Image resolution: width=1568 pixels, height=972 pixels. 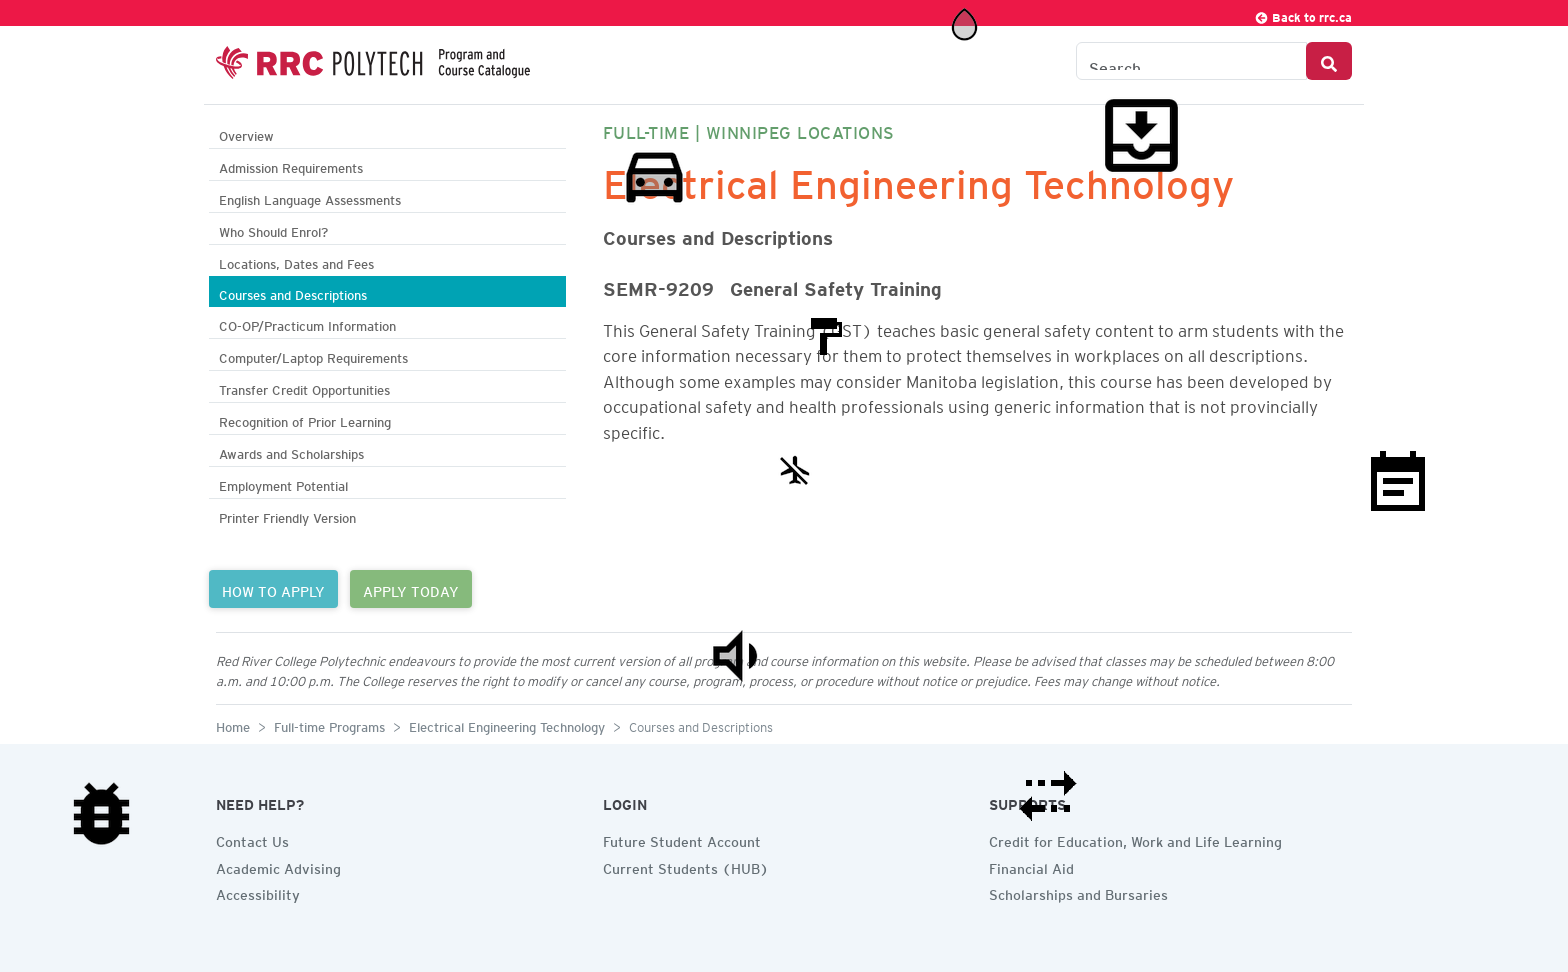 What do you see at coordinates (964, 25) in the screenshot?
I see `indicates water or liquid-related feature` at bounding box center [964, 25].